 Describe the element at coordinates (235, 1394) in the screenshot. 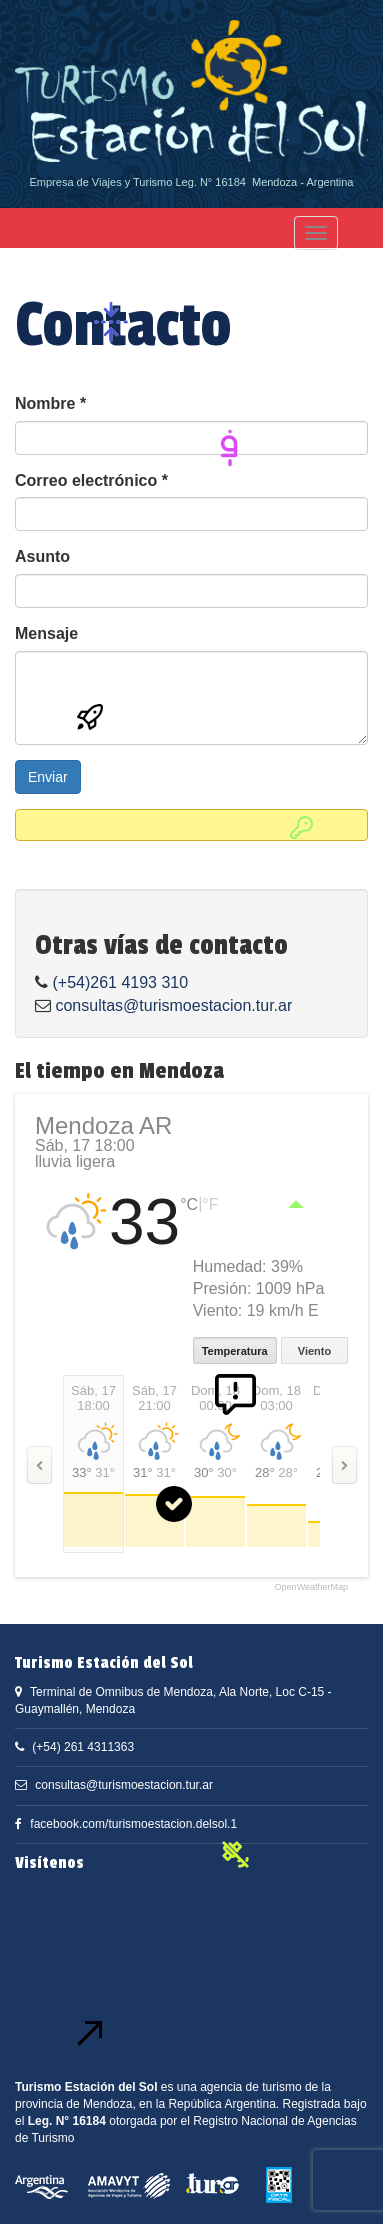

I see `report an issue or problem` at that location.